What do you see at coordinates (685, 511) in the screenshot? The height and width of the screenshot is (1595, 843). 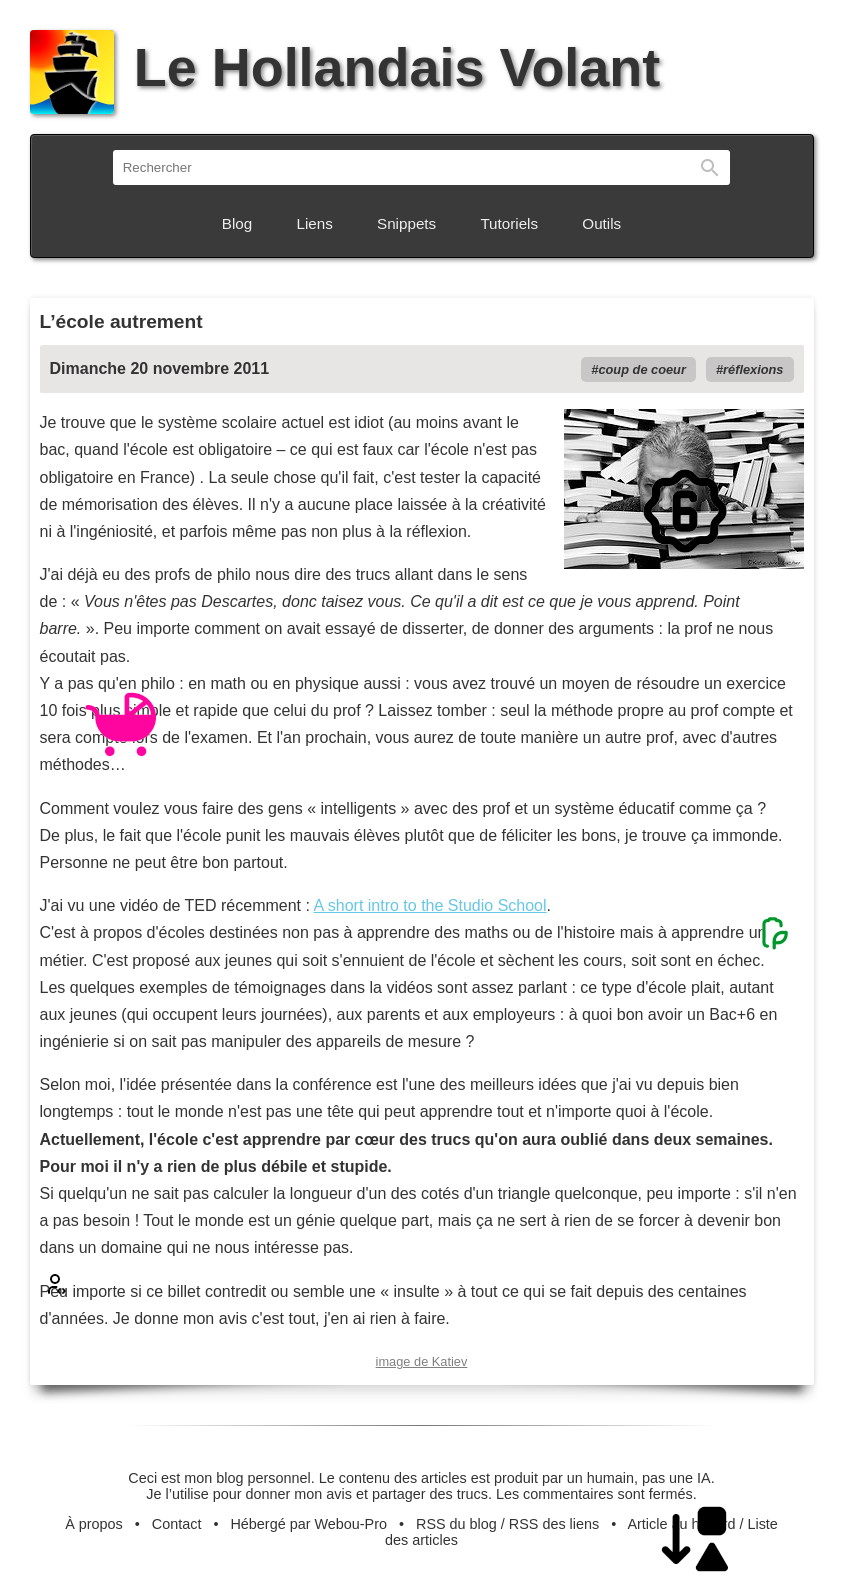 I see `indicates rank or position number 6` at bounding box center [685, 511].